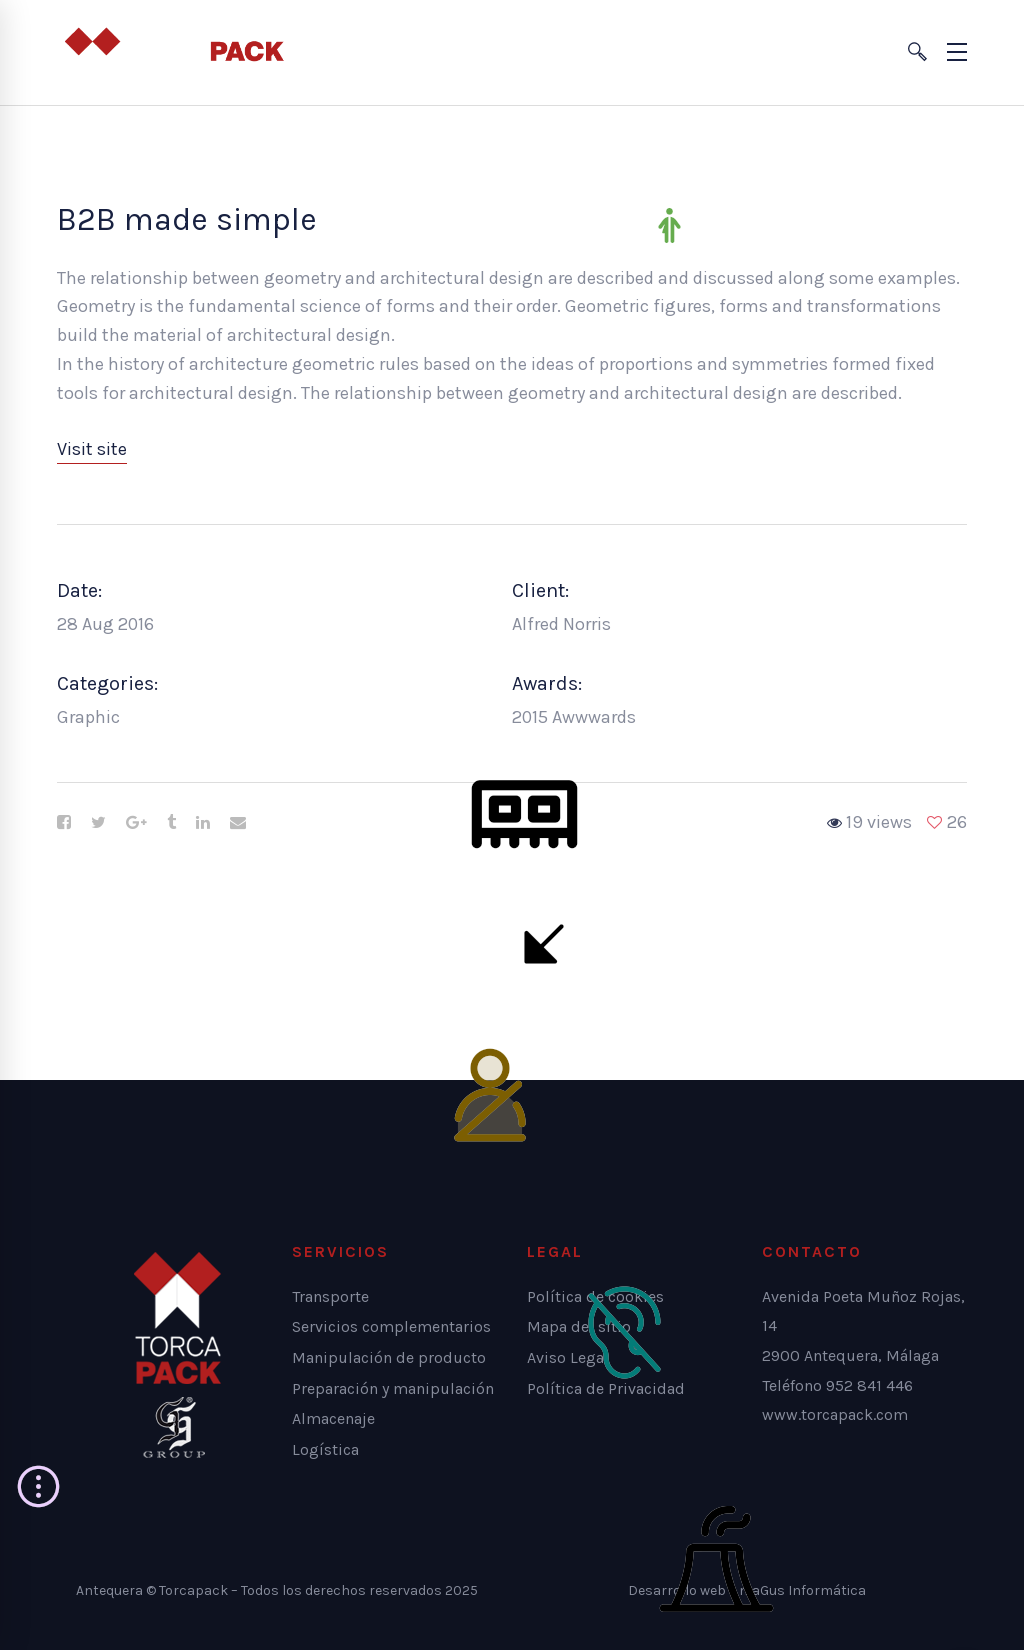 Image resolution: width=1024 pixels, height=1650 pixels. I want to click on indicates a gender-neutral or all-gender restroom, so click(669, 225).